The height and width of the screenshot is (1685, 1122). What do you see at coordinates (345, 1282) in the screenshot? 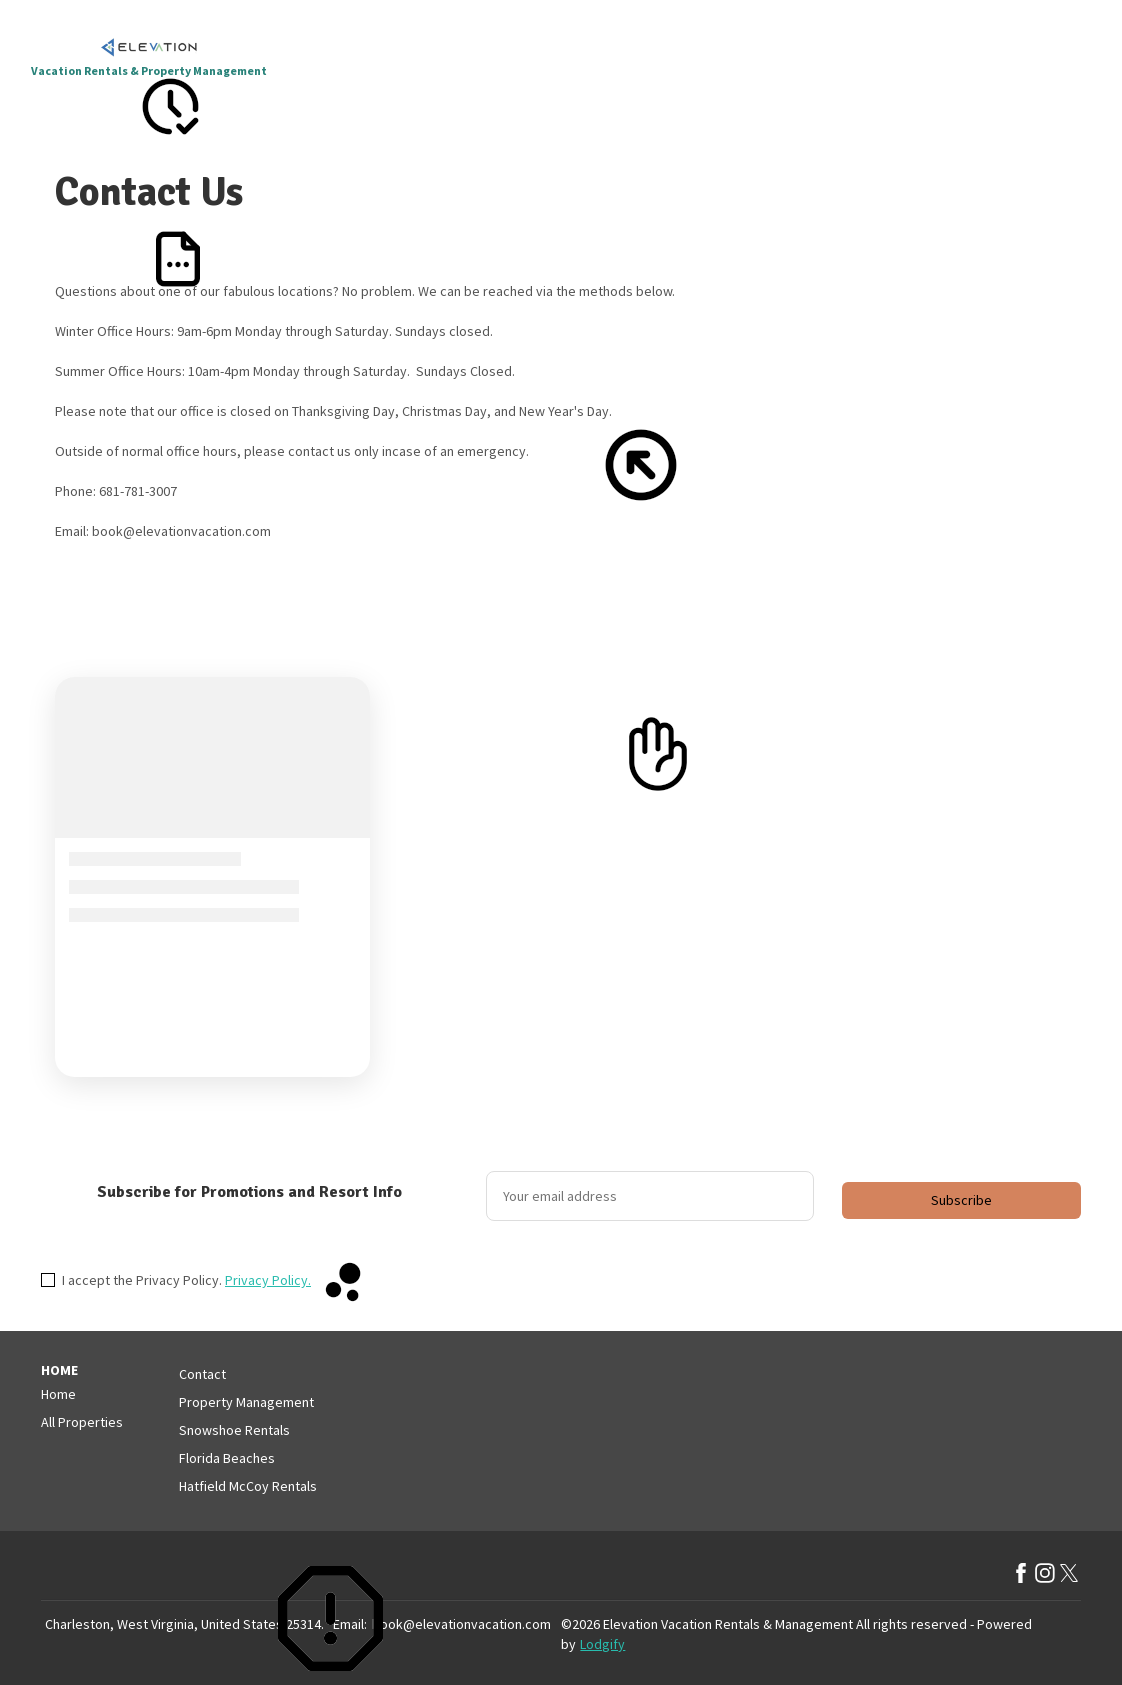
I see `view bubble chart data visualization` at bounding box center [345, 1282].